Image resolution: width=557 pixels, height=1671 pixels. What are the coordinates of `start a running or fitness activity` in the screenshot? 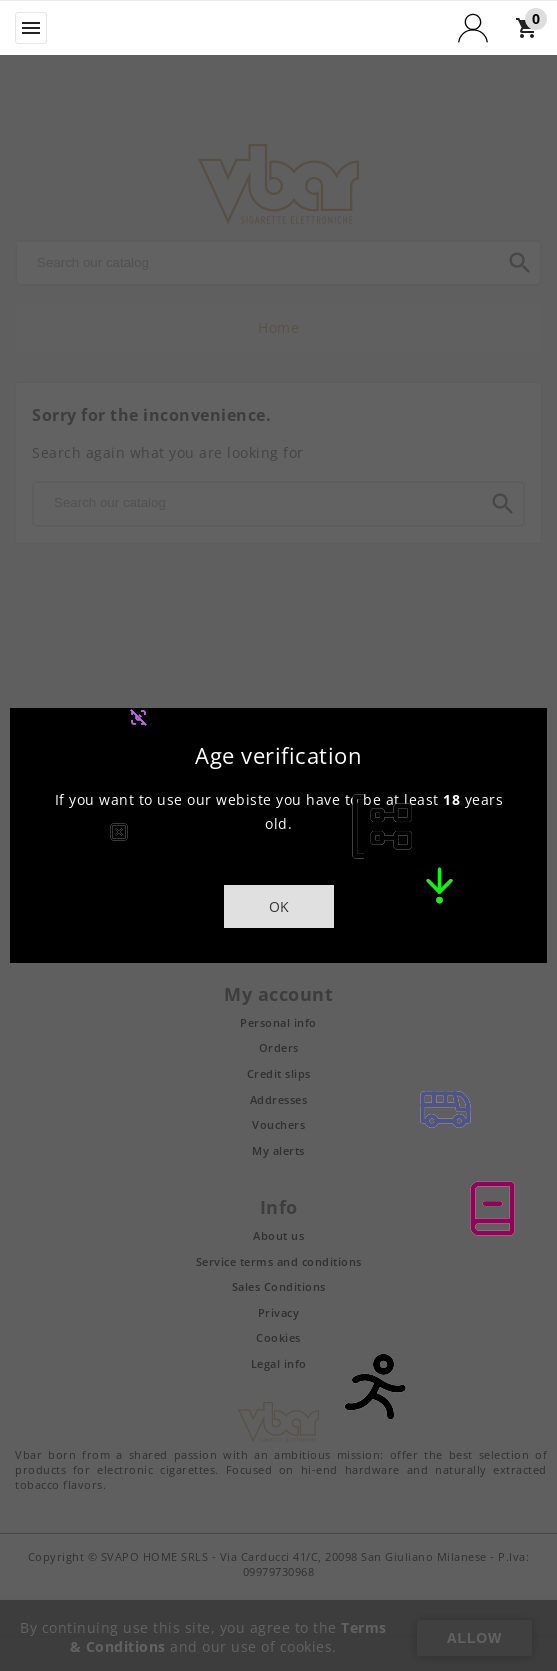 It's located at (376, 1385).